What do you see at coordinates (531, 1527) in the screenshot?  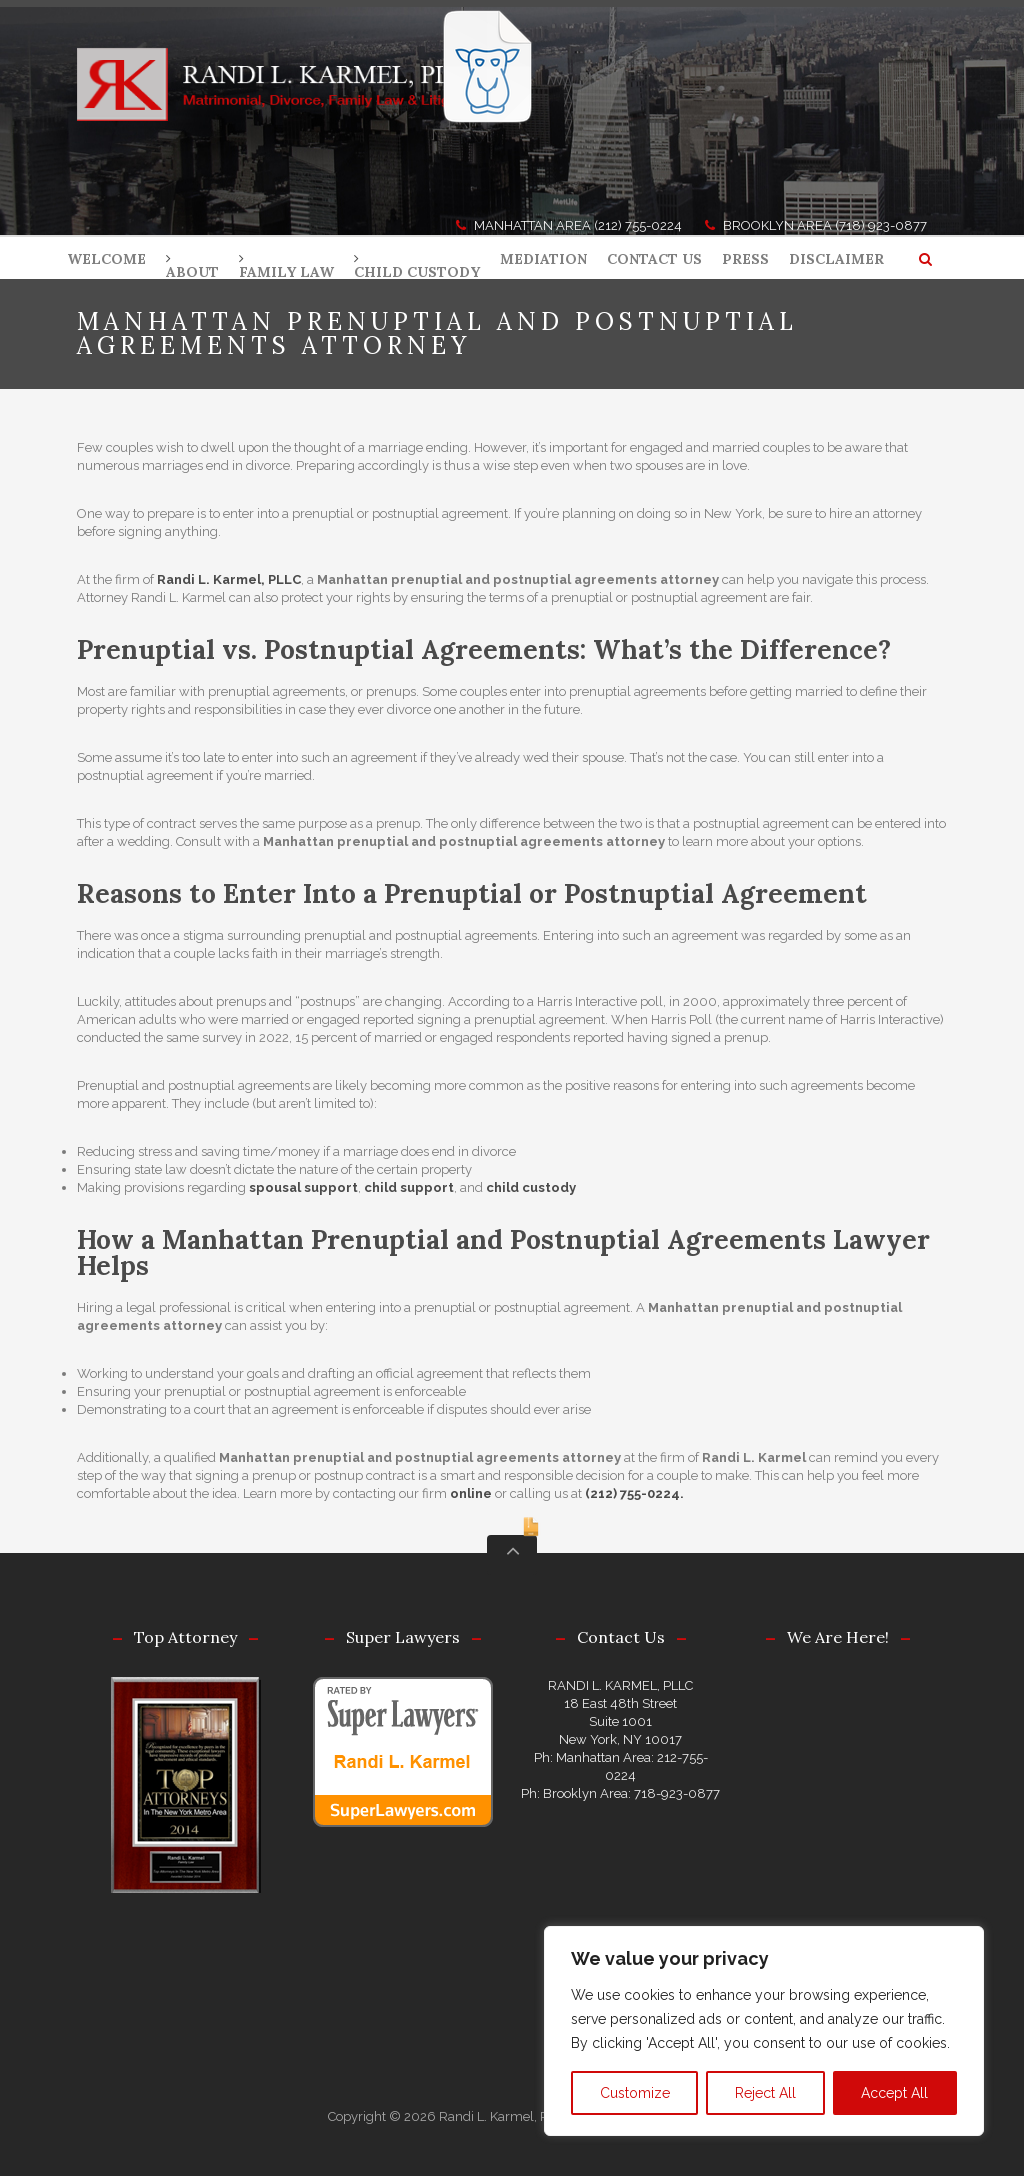 I see `xar archive file type indicator` at bounding box center [531, 1527].